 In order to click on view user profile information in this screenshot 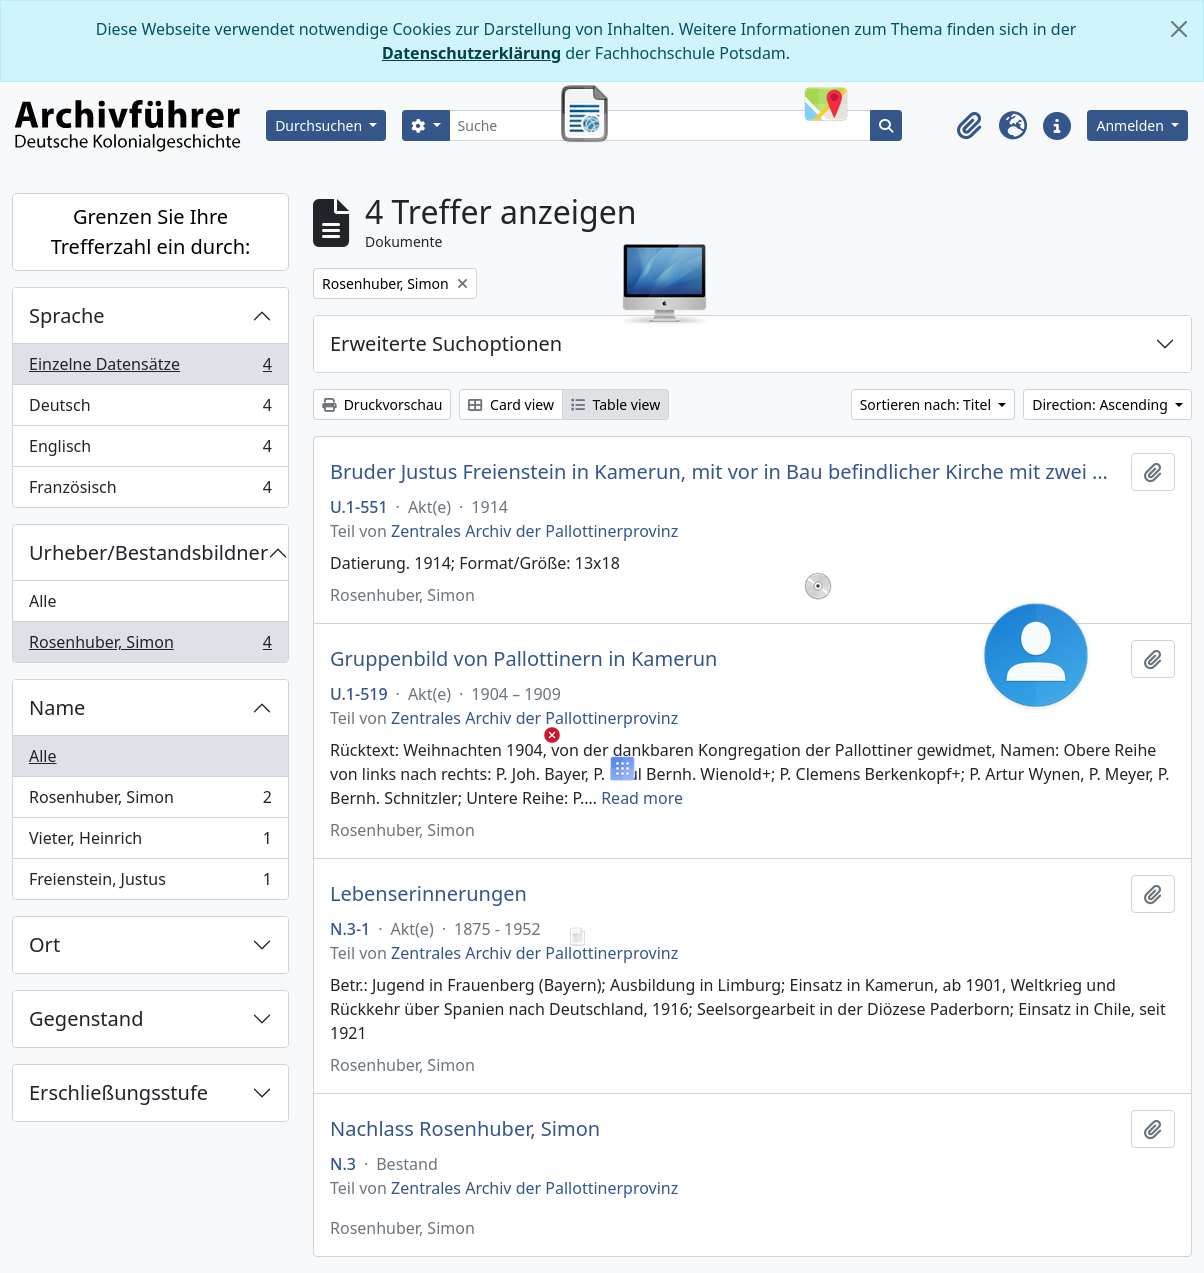, I will do `click(1036, 655)`.